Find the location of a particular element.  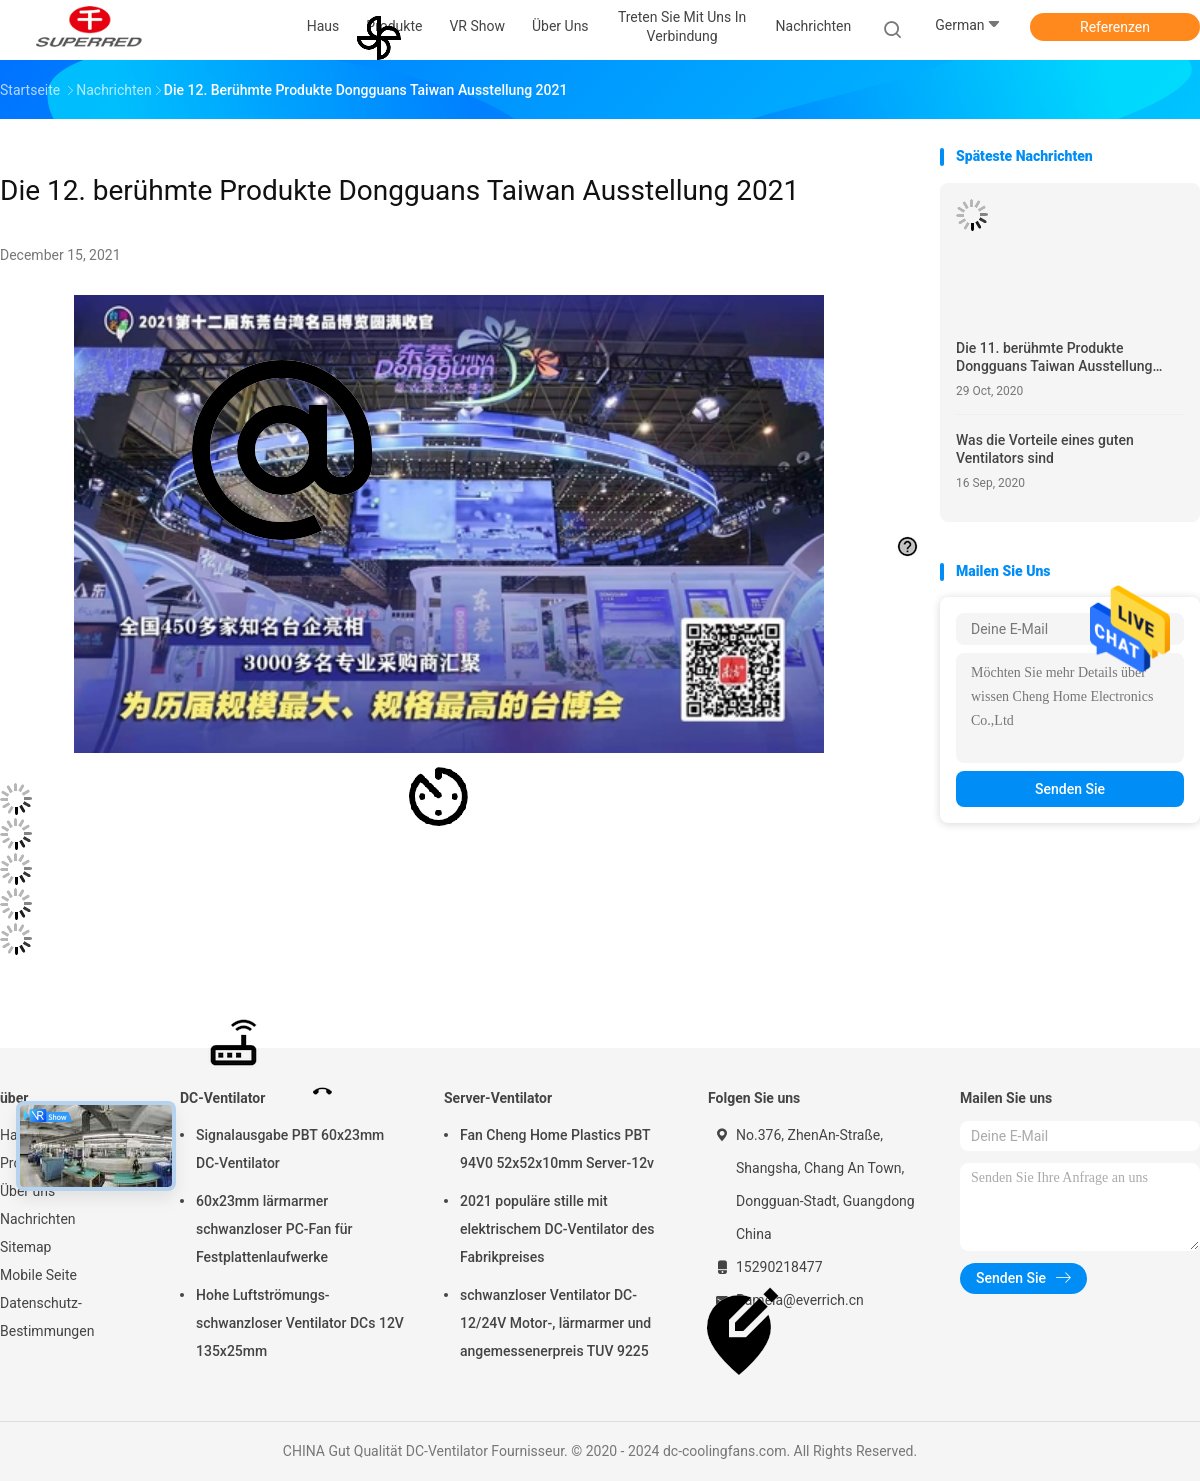

mention a user in a post or comment is located at coordinates (282, 450).